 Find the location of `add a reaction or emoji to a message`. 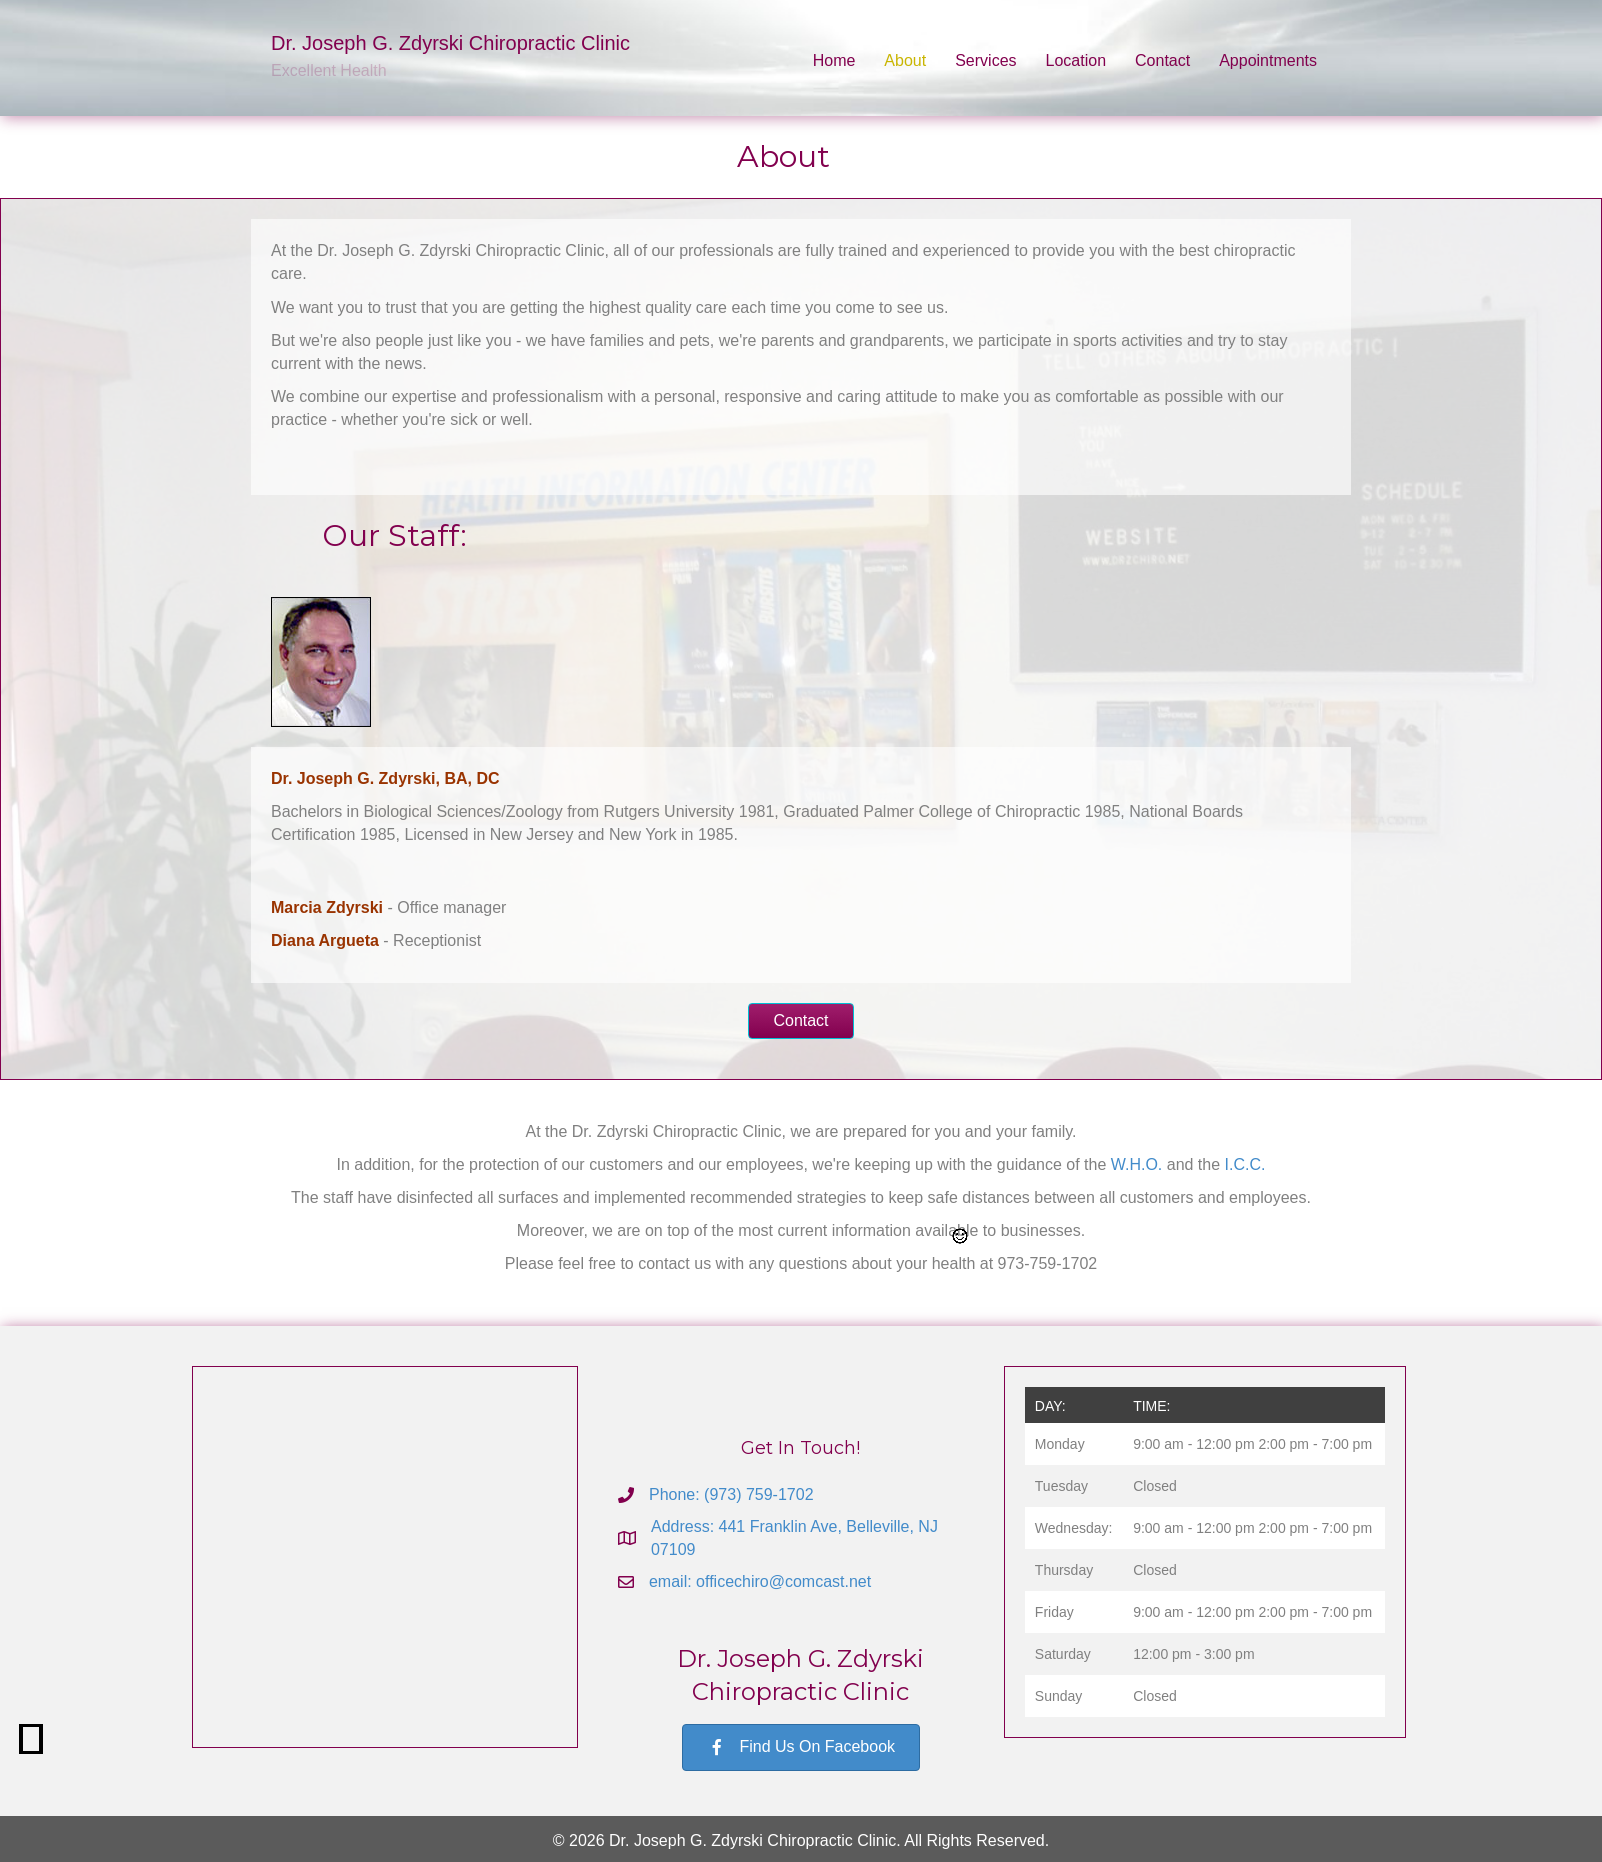

add a reaction or emoji to a message is located at coordinates (960, 1236).